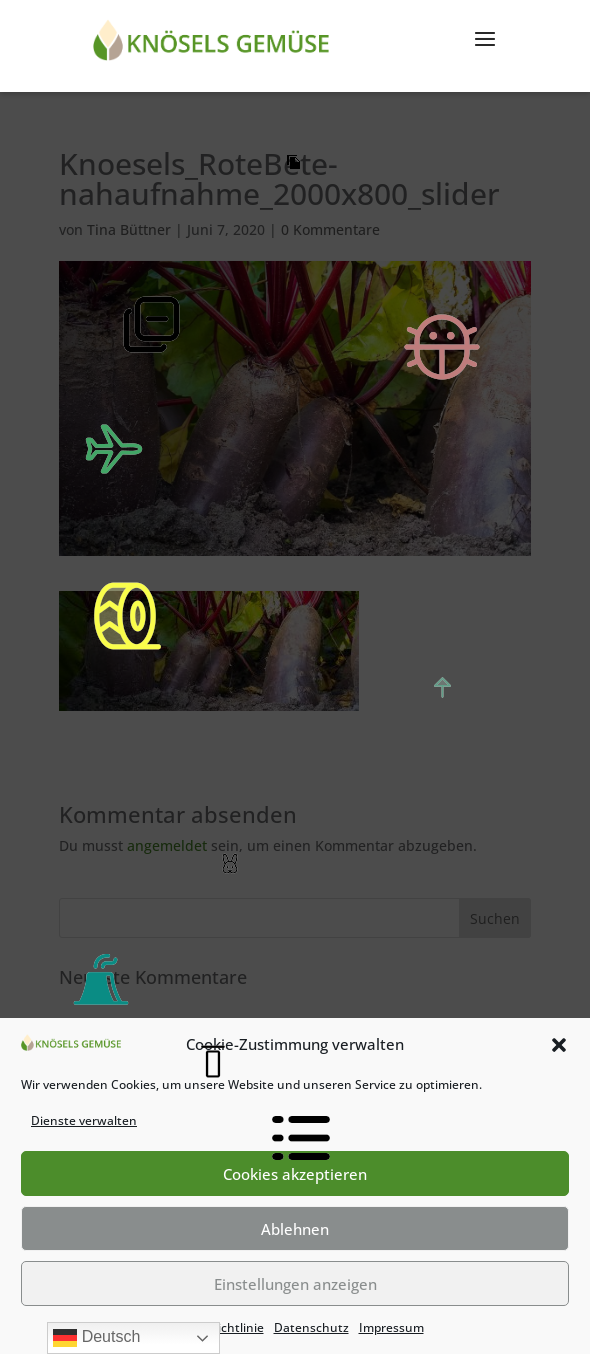  Describe the element at coordinates (151, 324) in the screenshot. I see `remove an item from your library` at that location.